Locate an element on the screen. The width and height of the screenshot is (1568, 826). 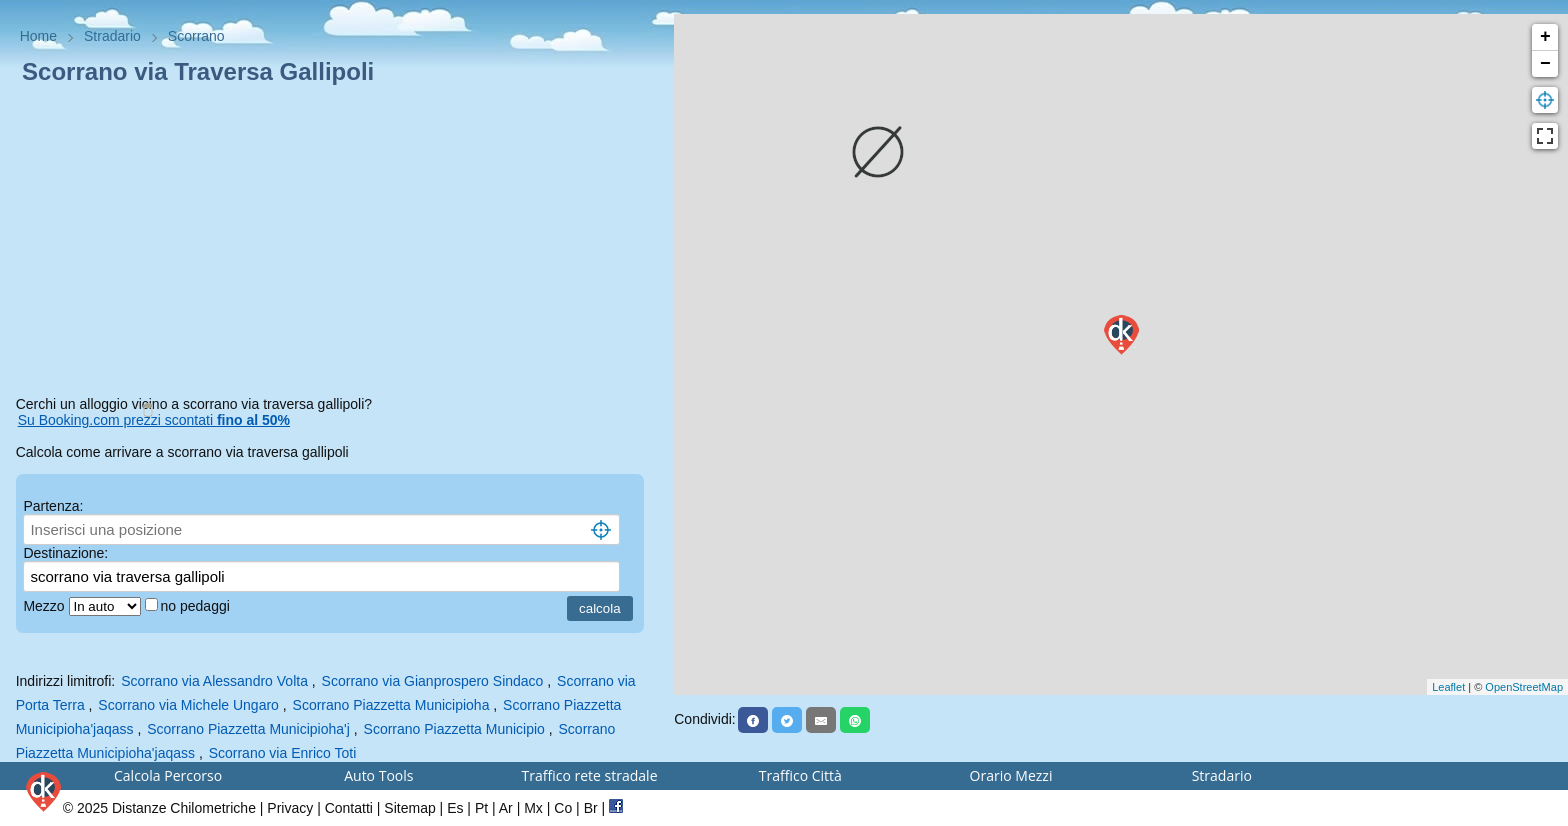
represents a database or data storage is located at coordinates (148, 410).